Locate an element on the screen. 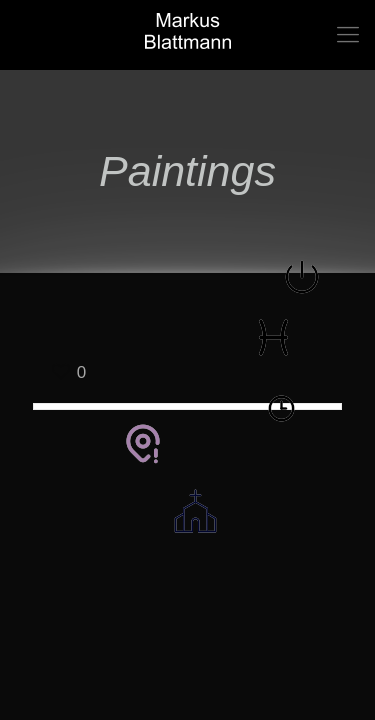 Image resolution: width=375 pixels, height=720 pixels. view current time is located at coordinates (281, 408).